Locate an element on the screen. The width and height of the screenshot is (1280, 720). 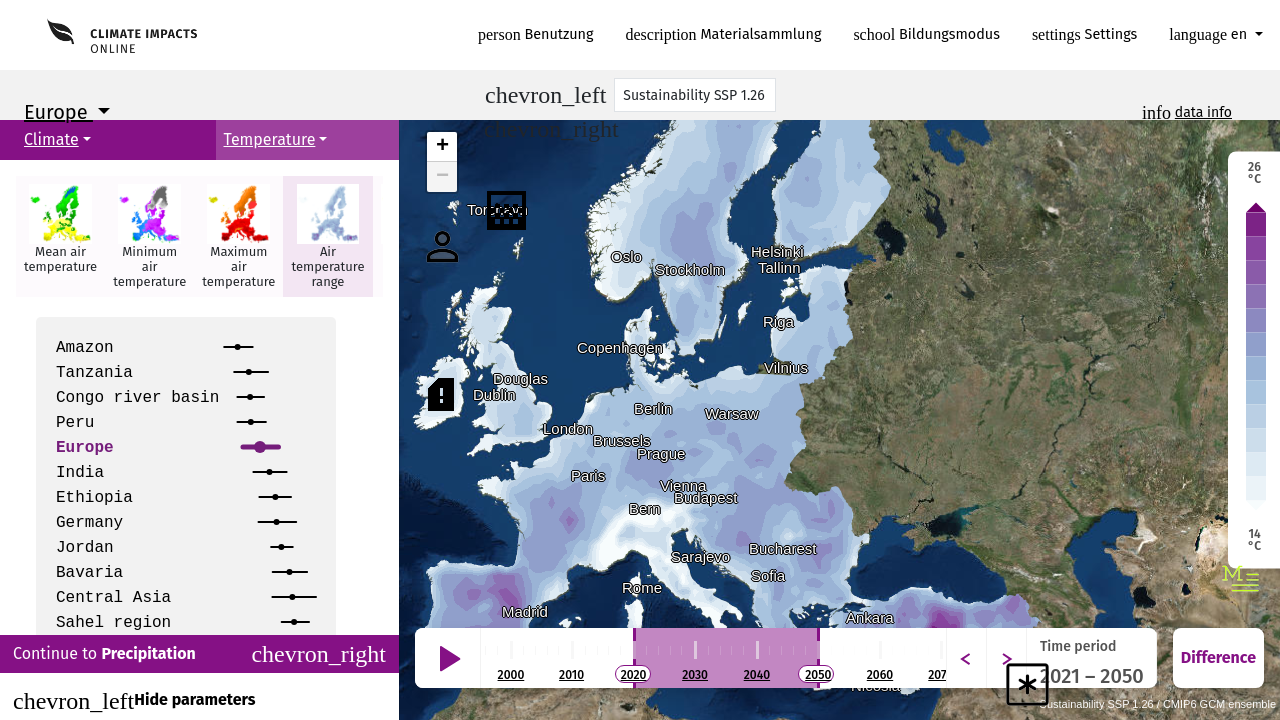
sd card error or storage issue detected is located at coordinates (441, 394).